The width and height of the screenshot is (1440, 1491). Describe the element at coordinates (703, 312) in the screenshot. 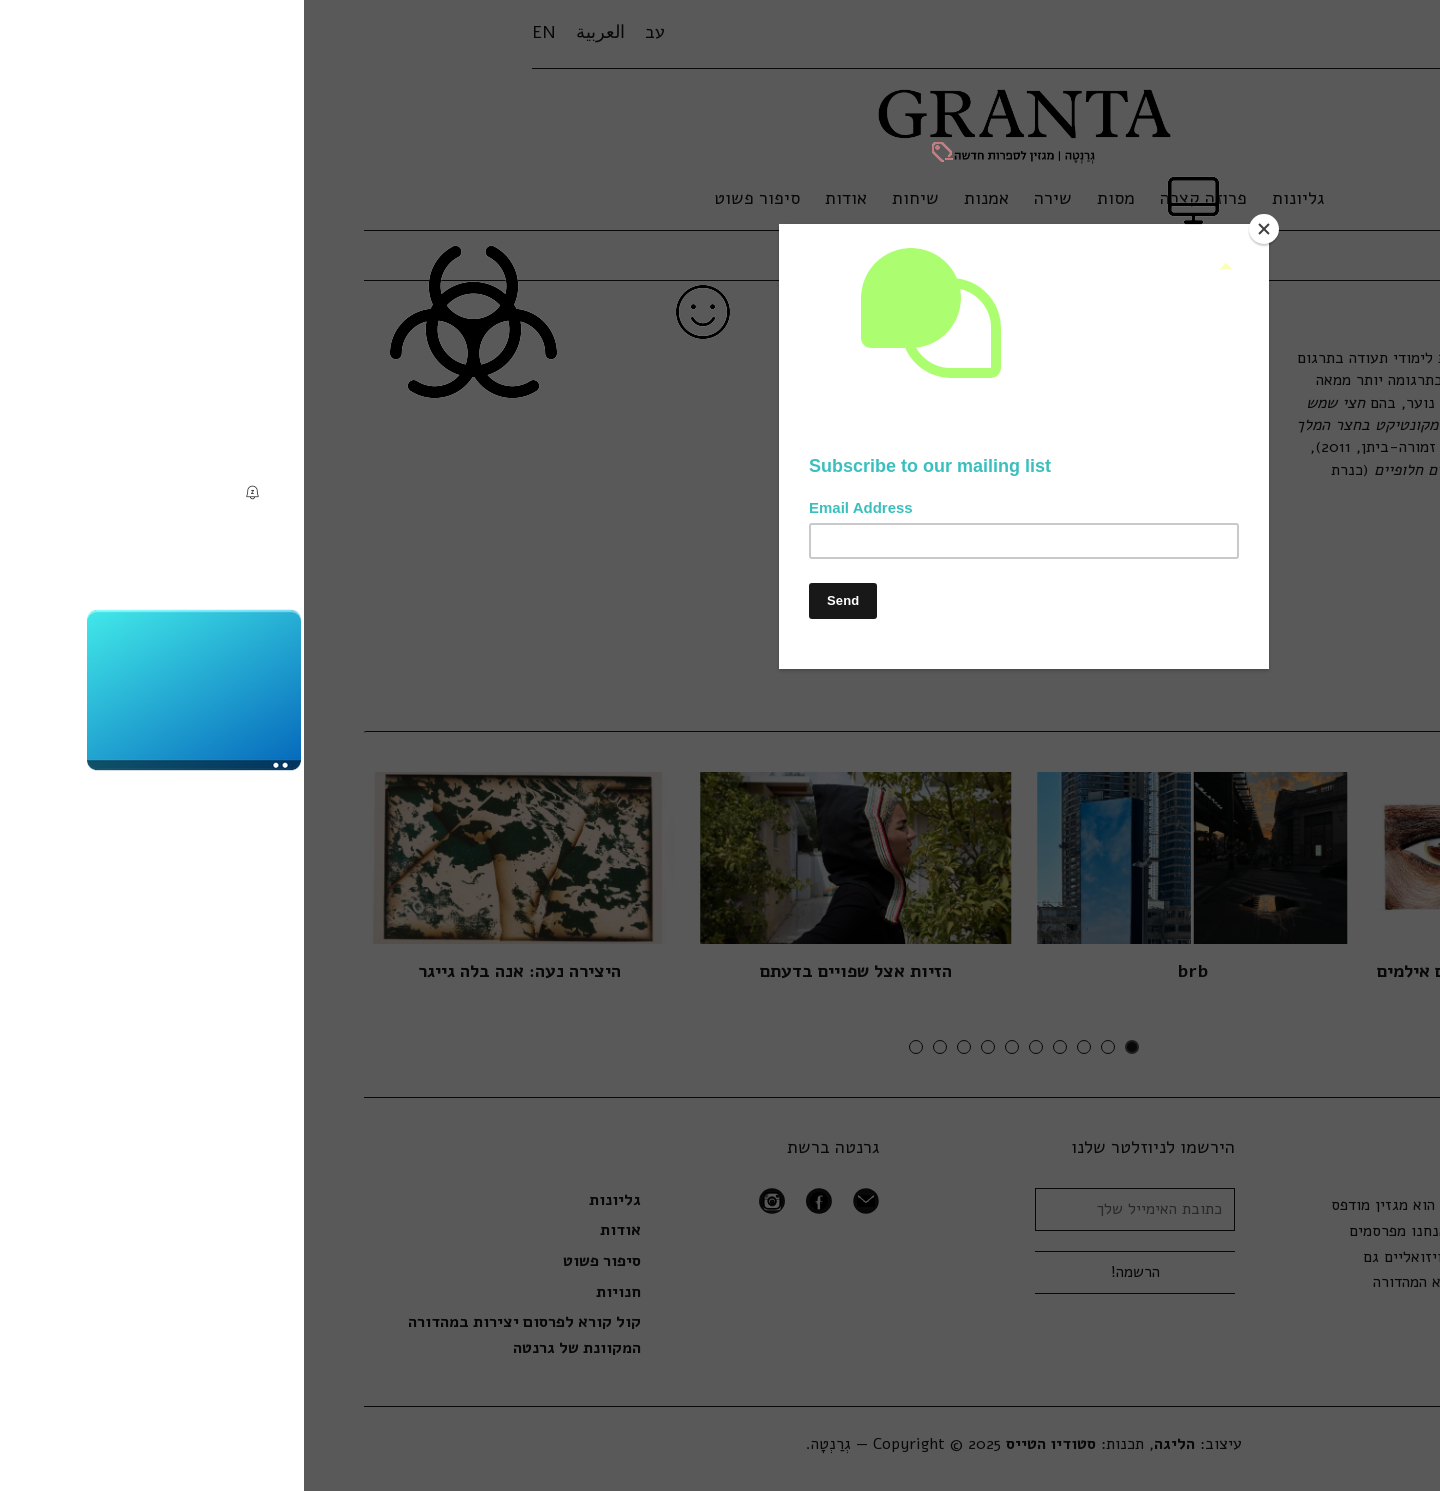

I see `add an emoji or reaction` at that location.